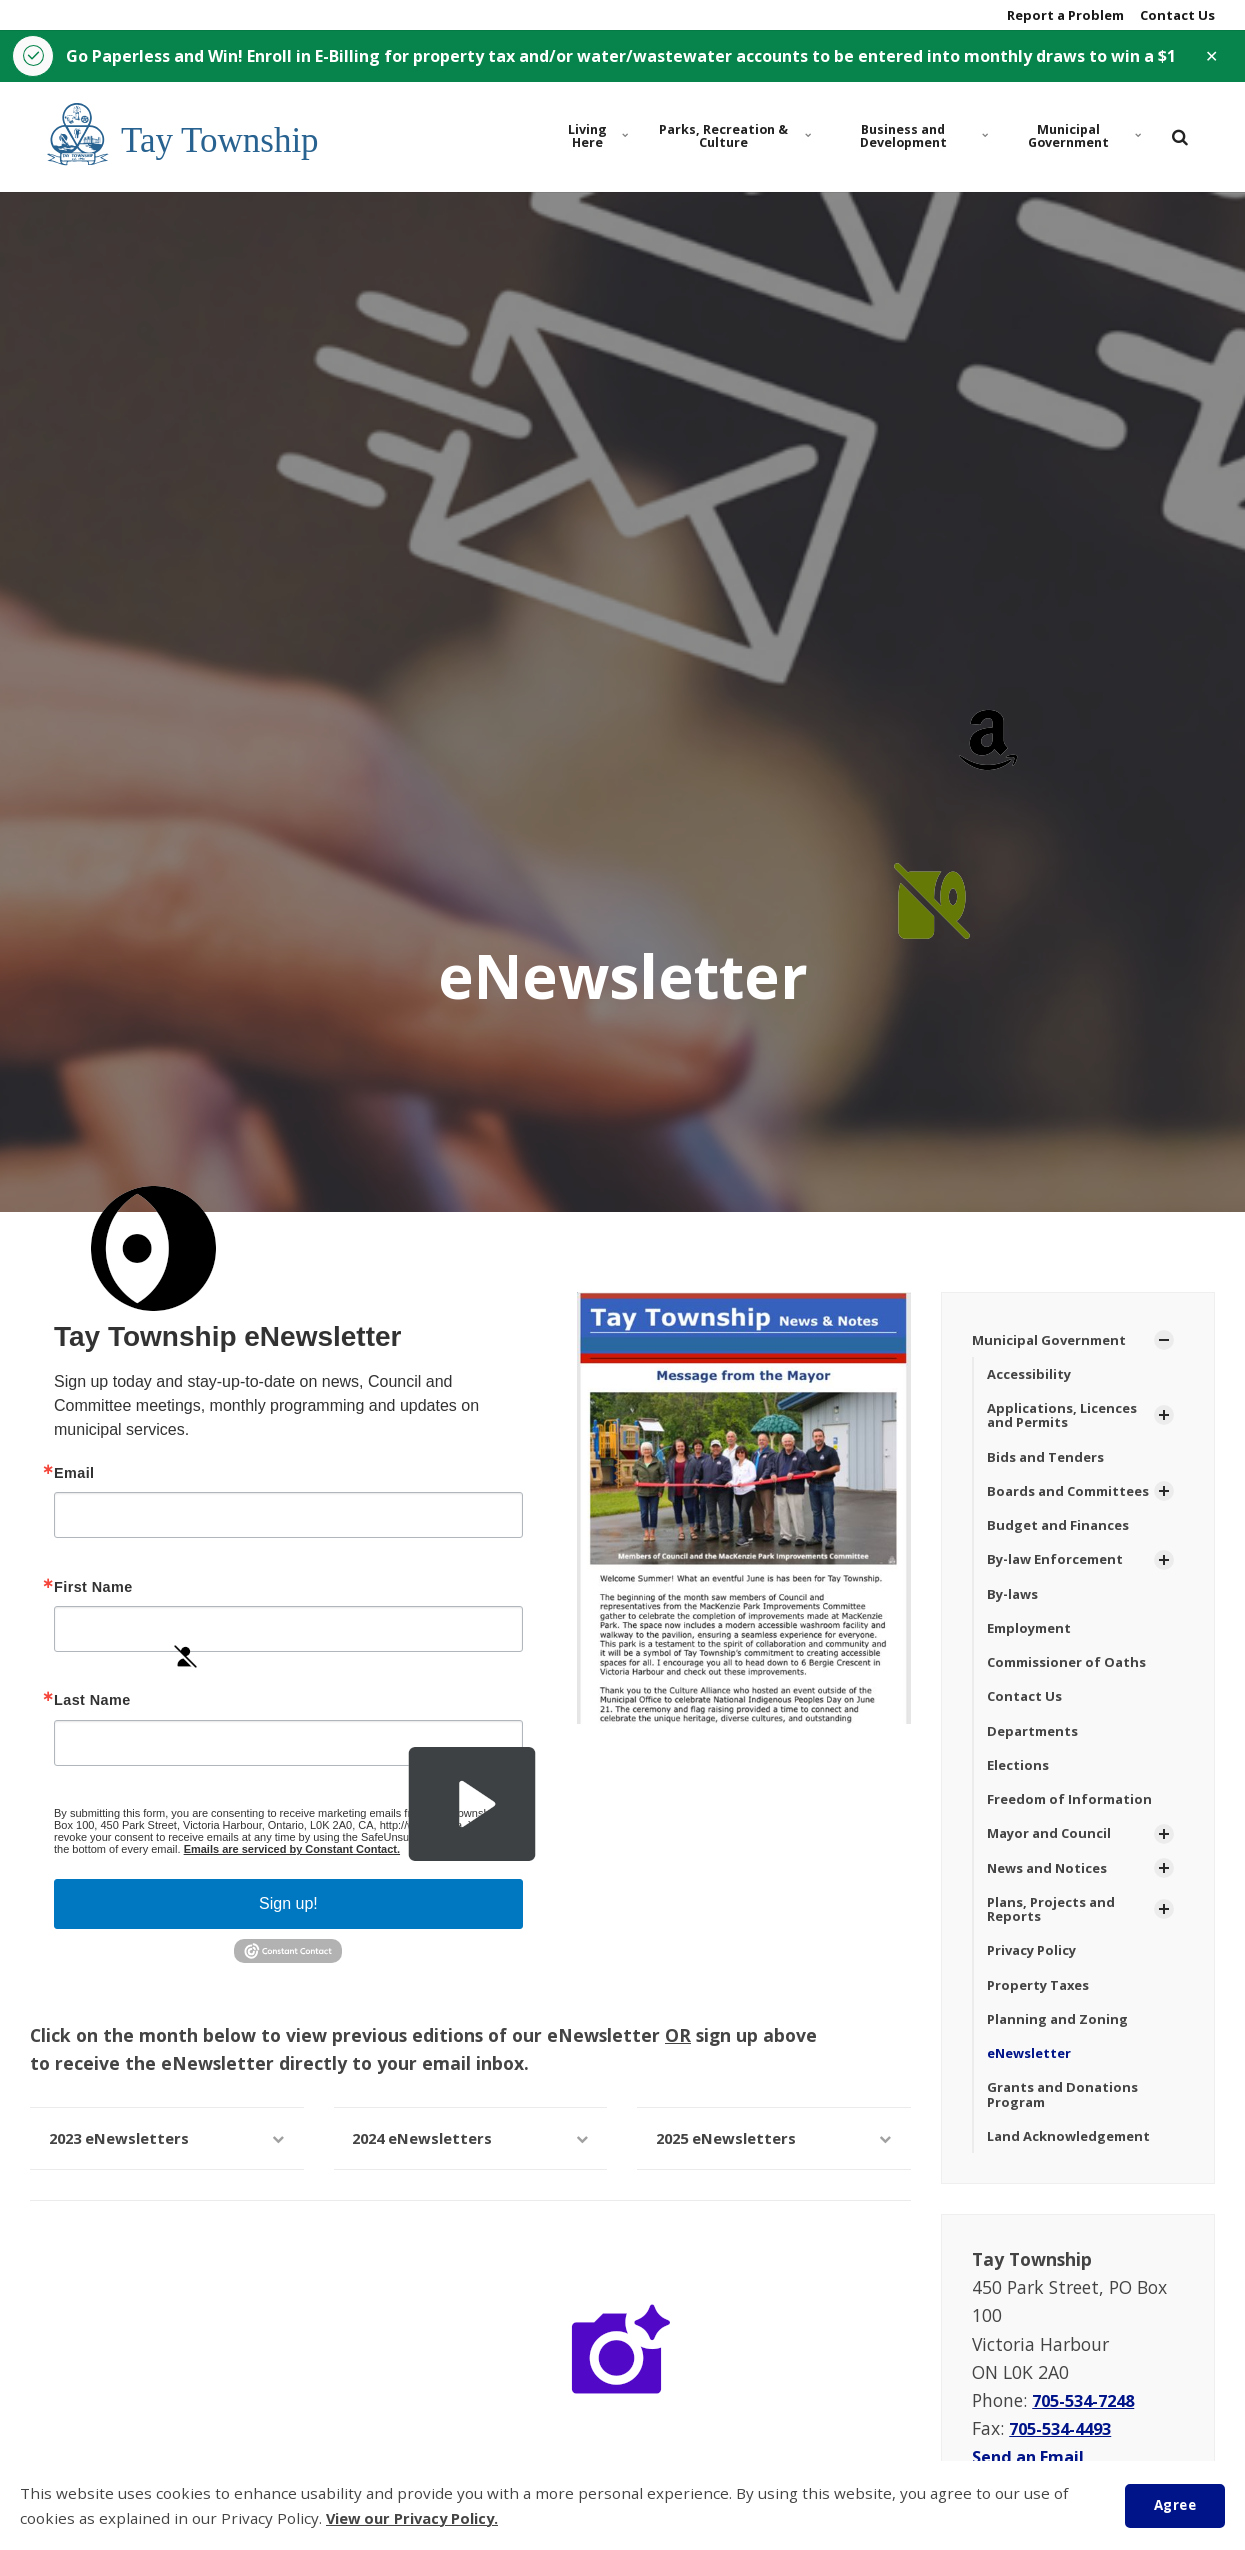  Describe the element at coordinates (185, 1656) in the screenshot. I see `block or remove a user` at that location.